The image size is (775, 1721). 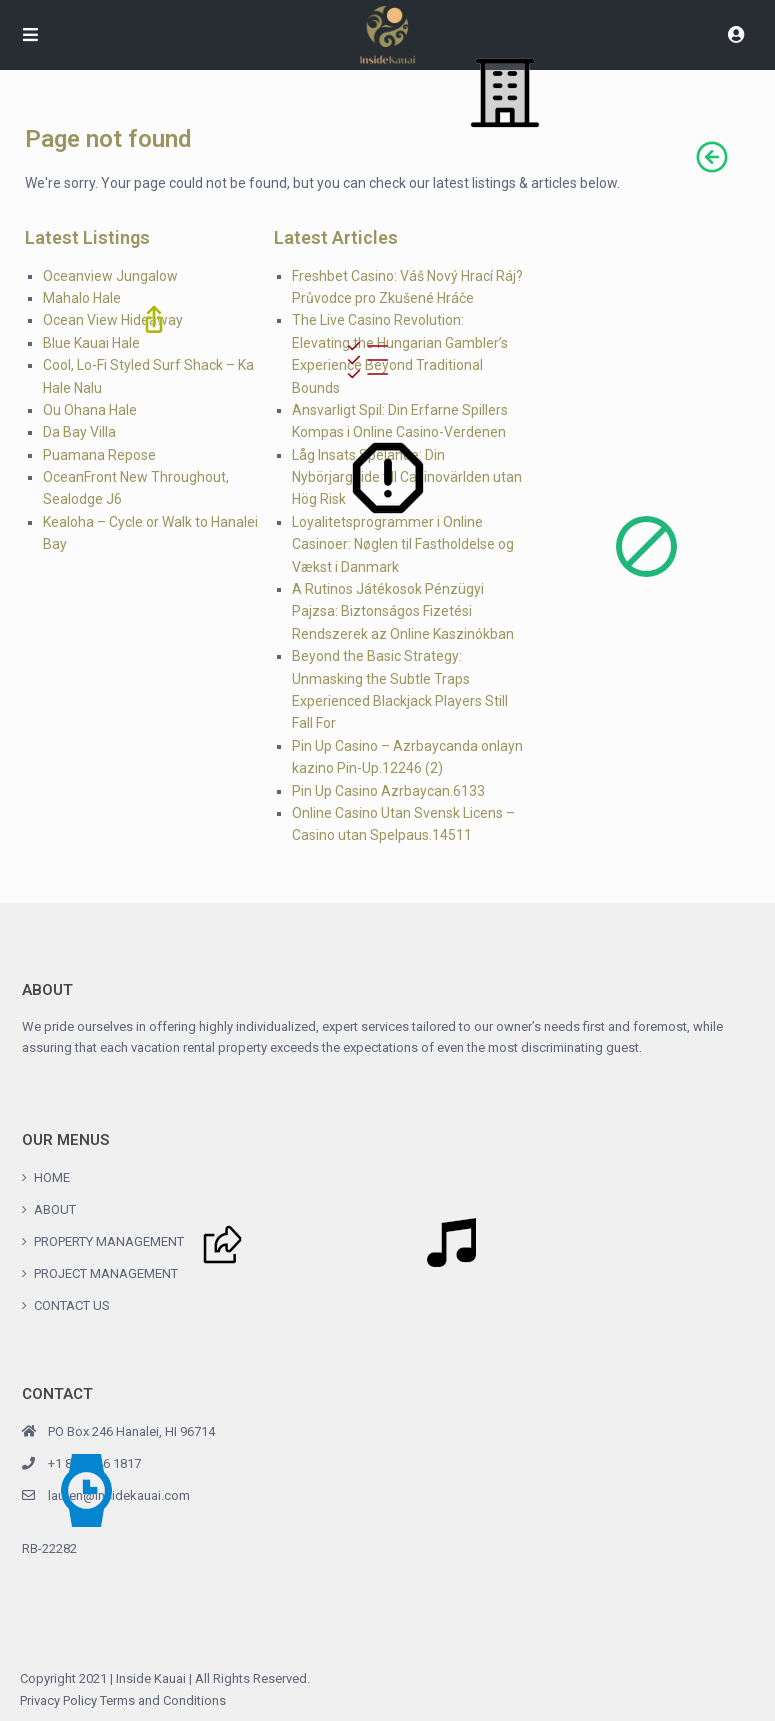 I want to click on access music library or player, so click(x=451, y=1242).